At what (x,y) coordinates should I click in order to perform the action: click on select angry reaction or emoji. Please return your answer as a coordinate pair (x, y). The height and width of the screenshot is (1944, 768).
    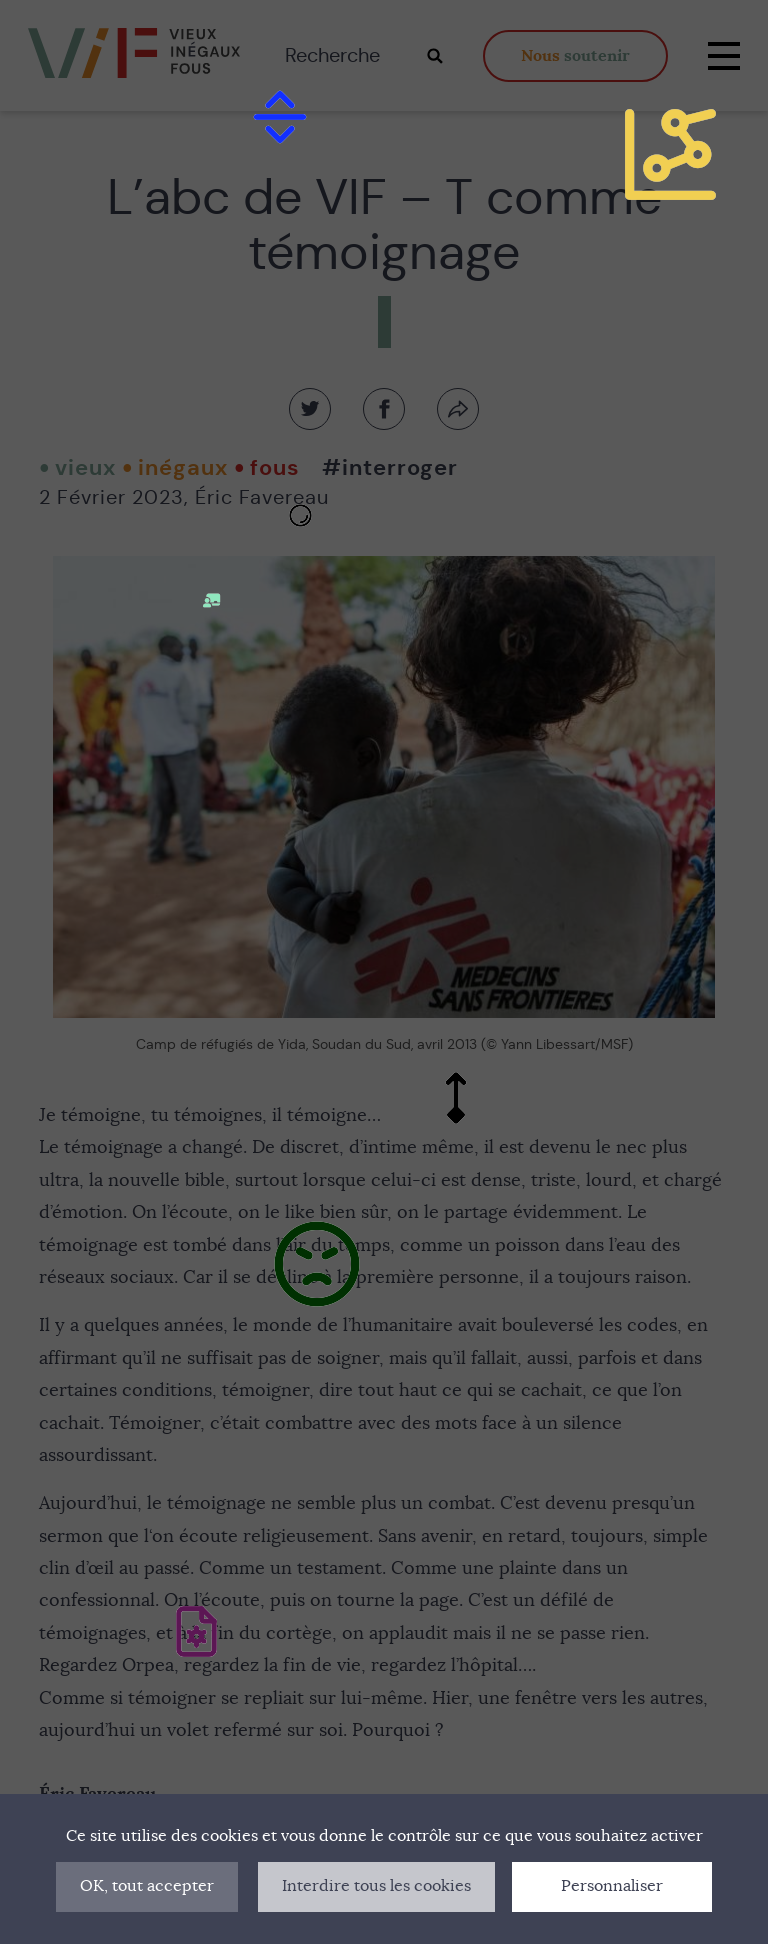
    Looking at the image, I should click on (317, 1264).